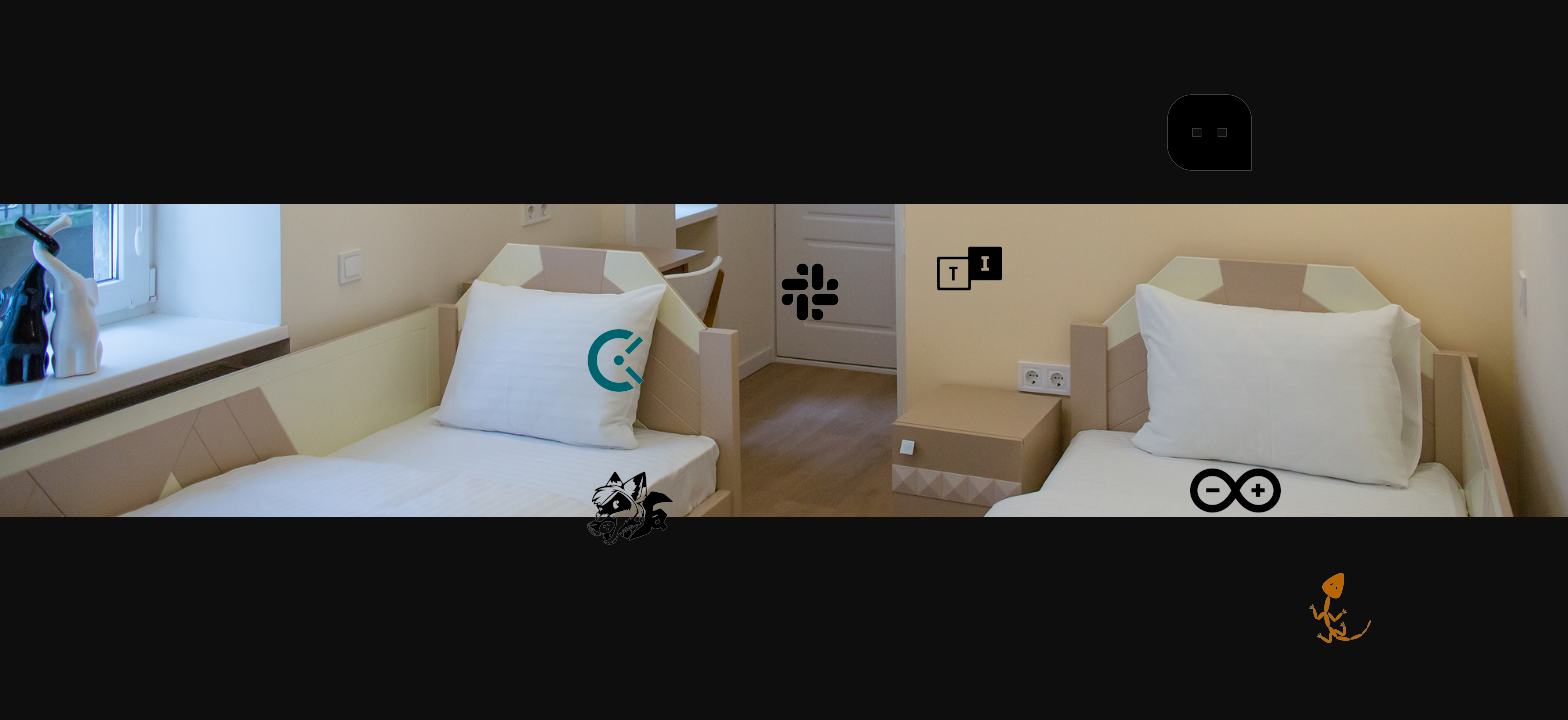  What do you see at coordinates (810, 292) in the screenshot?
I see `open slack workspace` at bounding box center [810, 292].